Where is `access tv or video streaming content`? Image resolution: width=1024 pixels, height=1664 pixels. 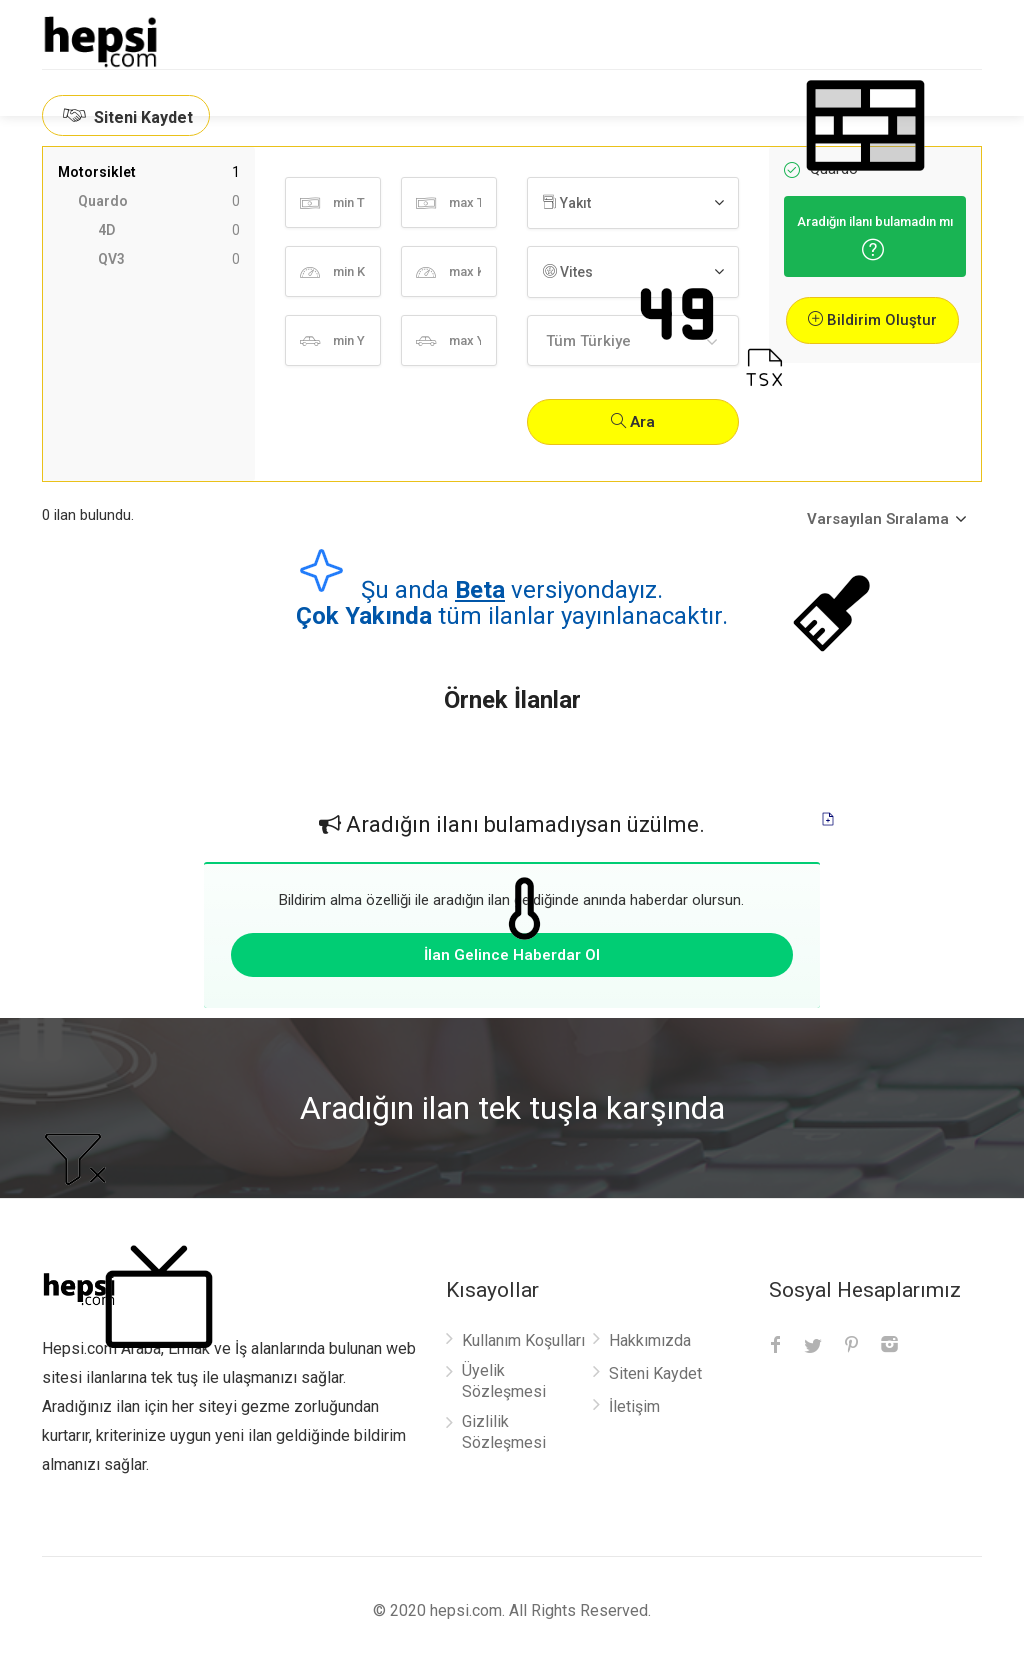
access tv or video streaming content is located at coordinates (159, 1303).